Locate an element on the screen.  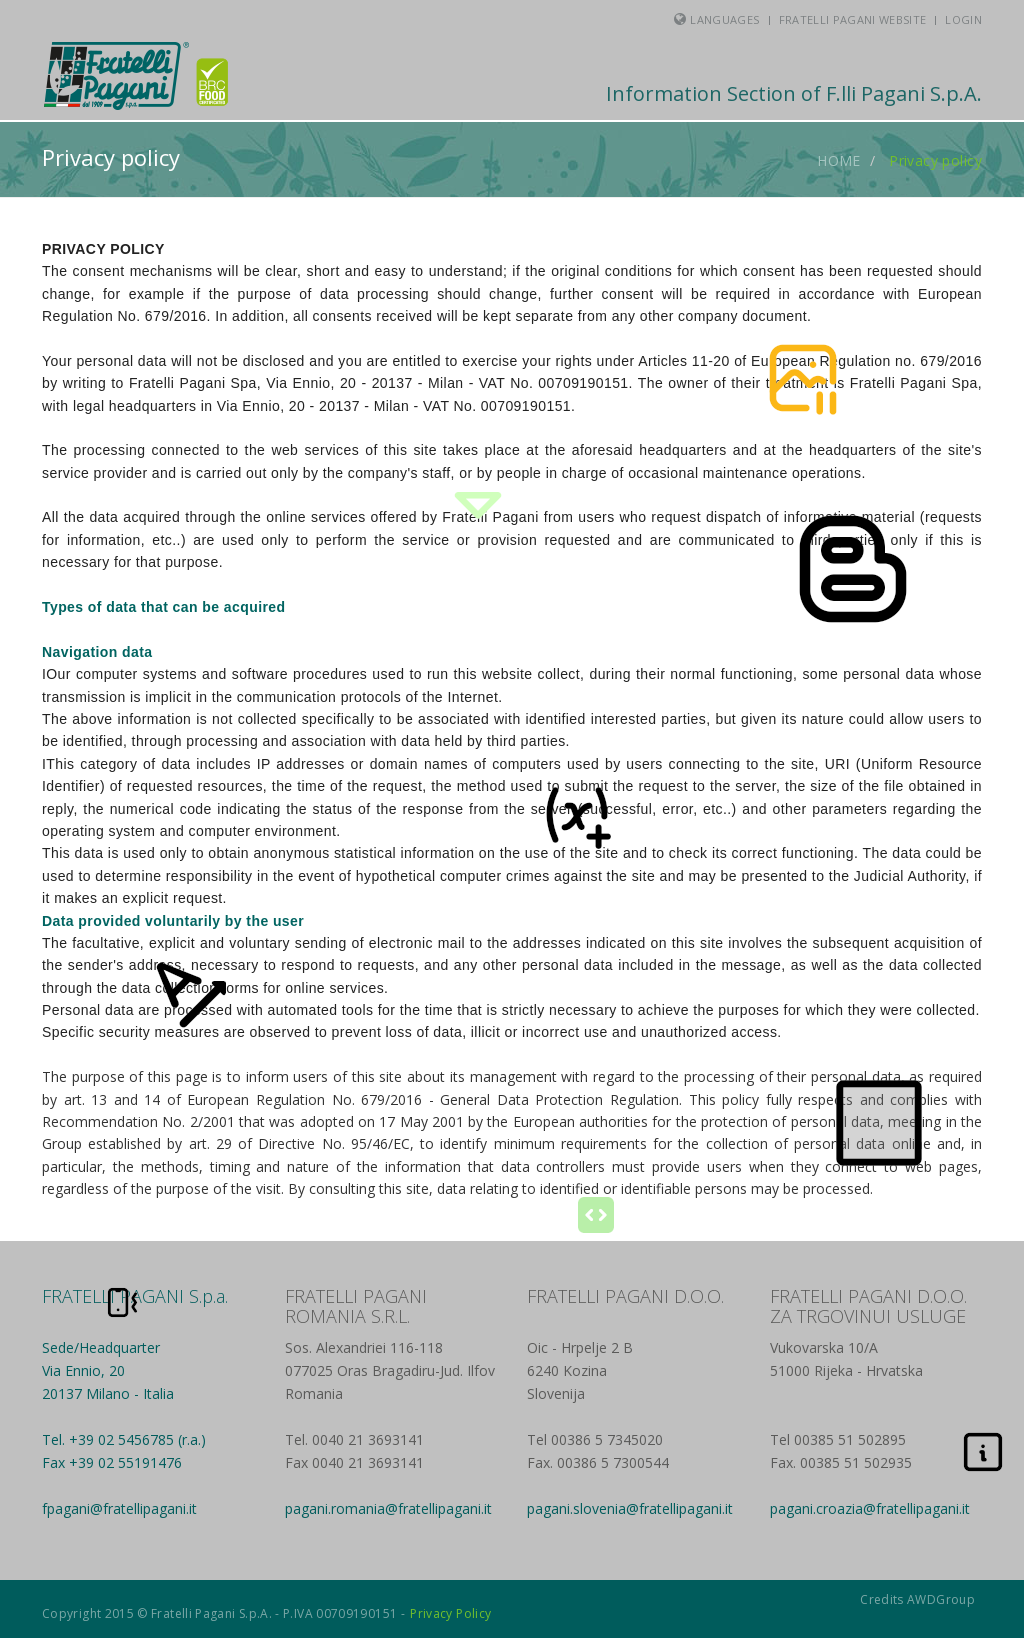
add a new variable is located at coordinates (577, 815).